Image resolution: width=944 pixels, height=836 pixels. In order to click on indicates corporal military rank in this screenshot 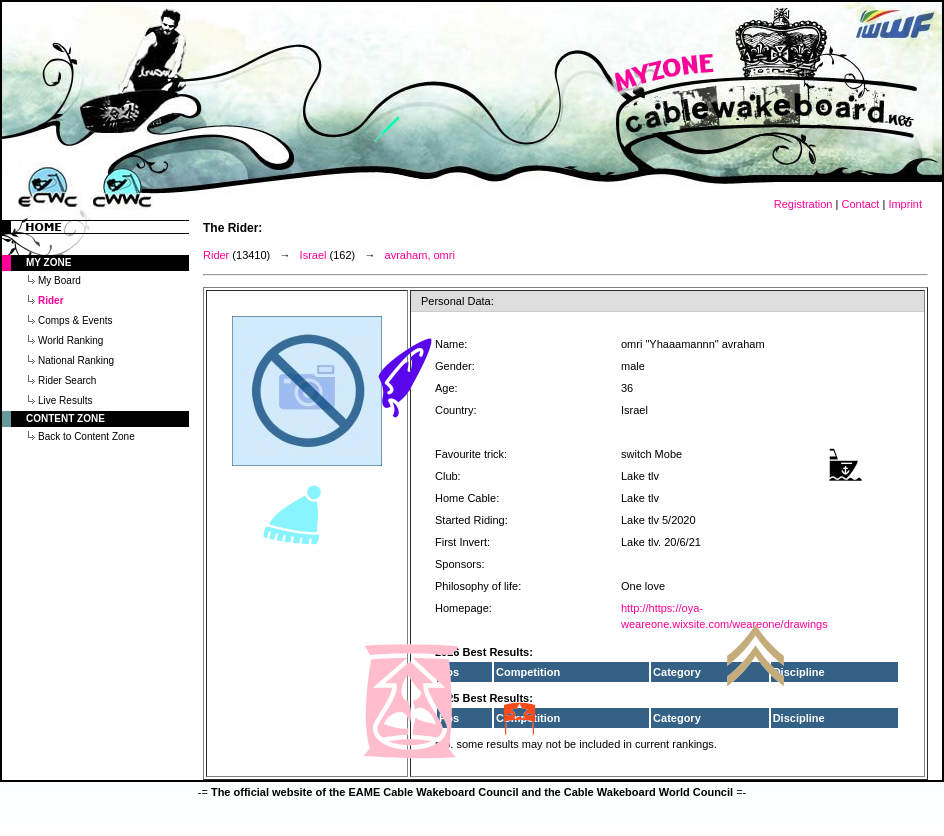, I will do `click(755, 655)`.